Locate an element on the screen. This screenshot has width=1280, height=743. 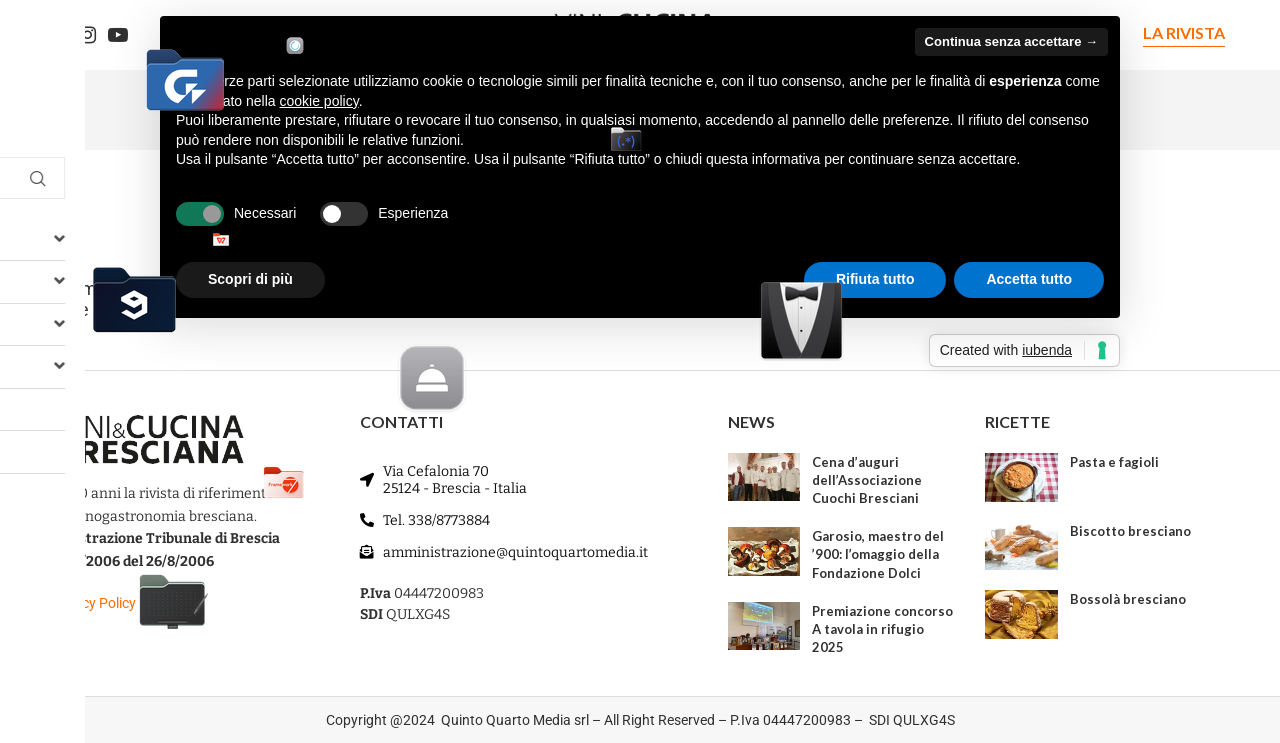
folder containing regular expression files or scripts is located at coordinates (626, 140).